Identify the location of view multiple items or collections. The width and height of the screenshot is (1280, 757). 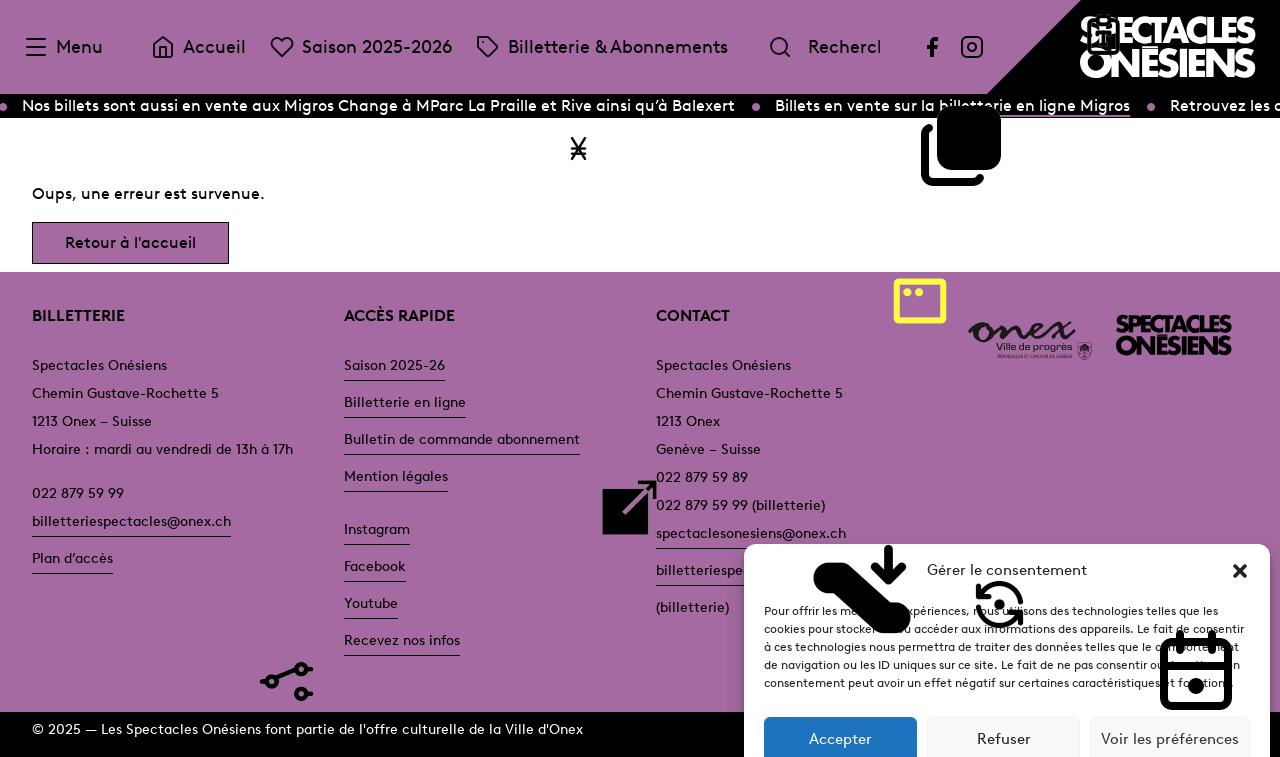
(961, 146).